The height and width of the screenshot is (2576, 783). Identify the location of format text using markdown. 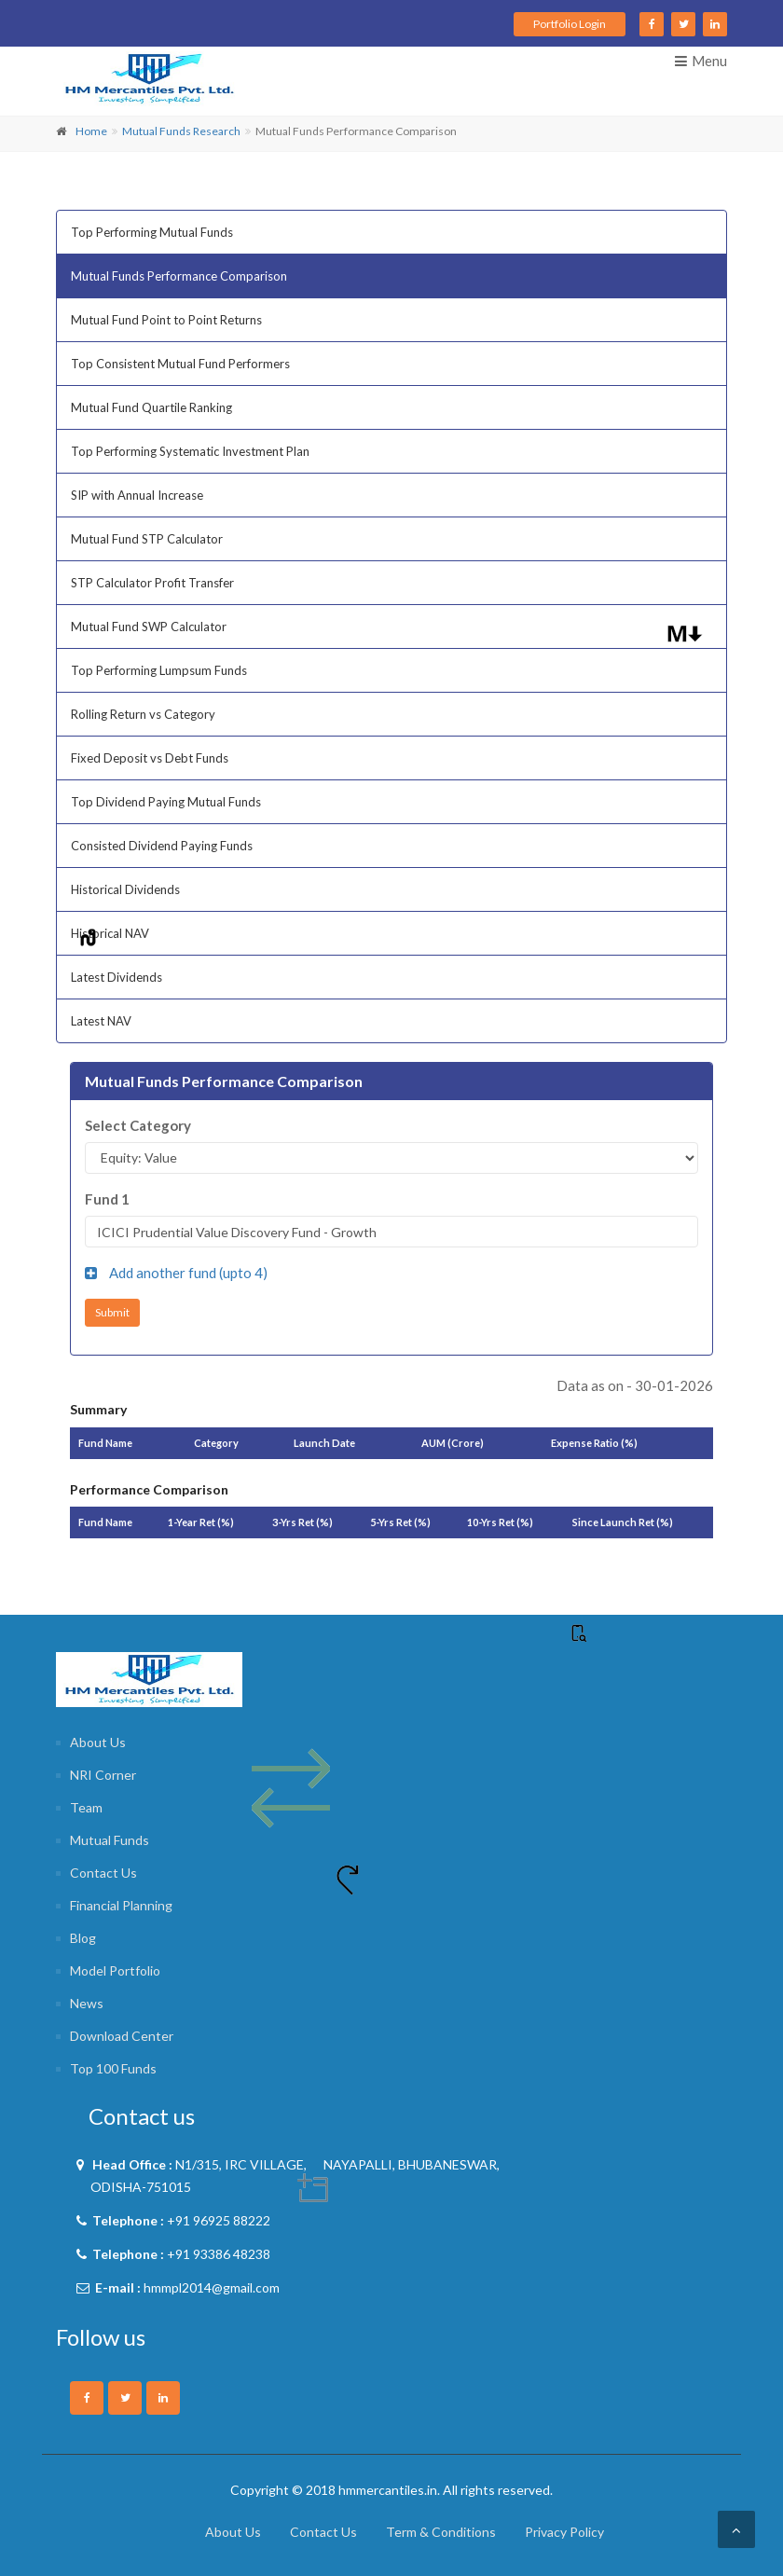
(685, 633).